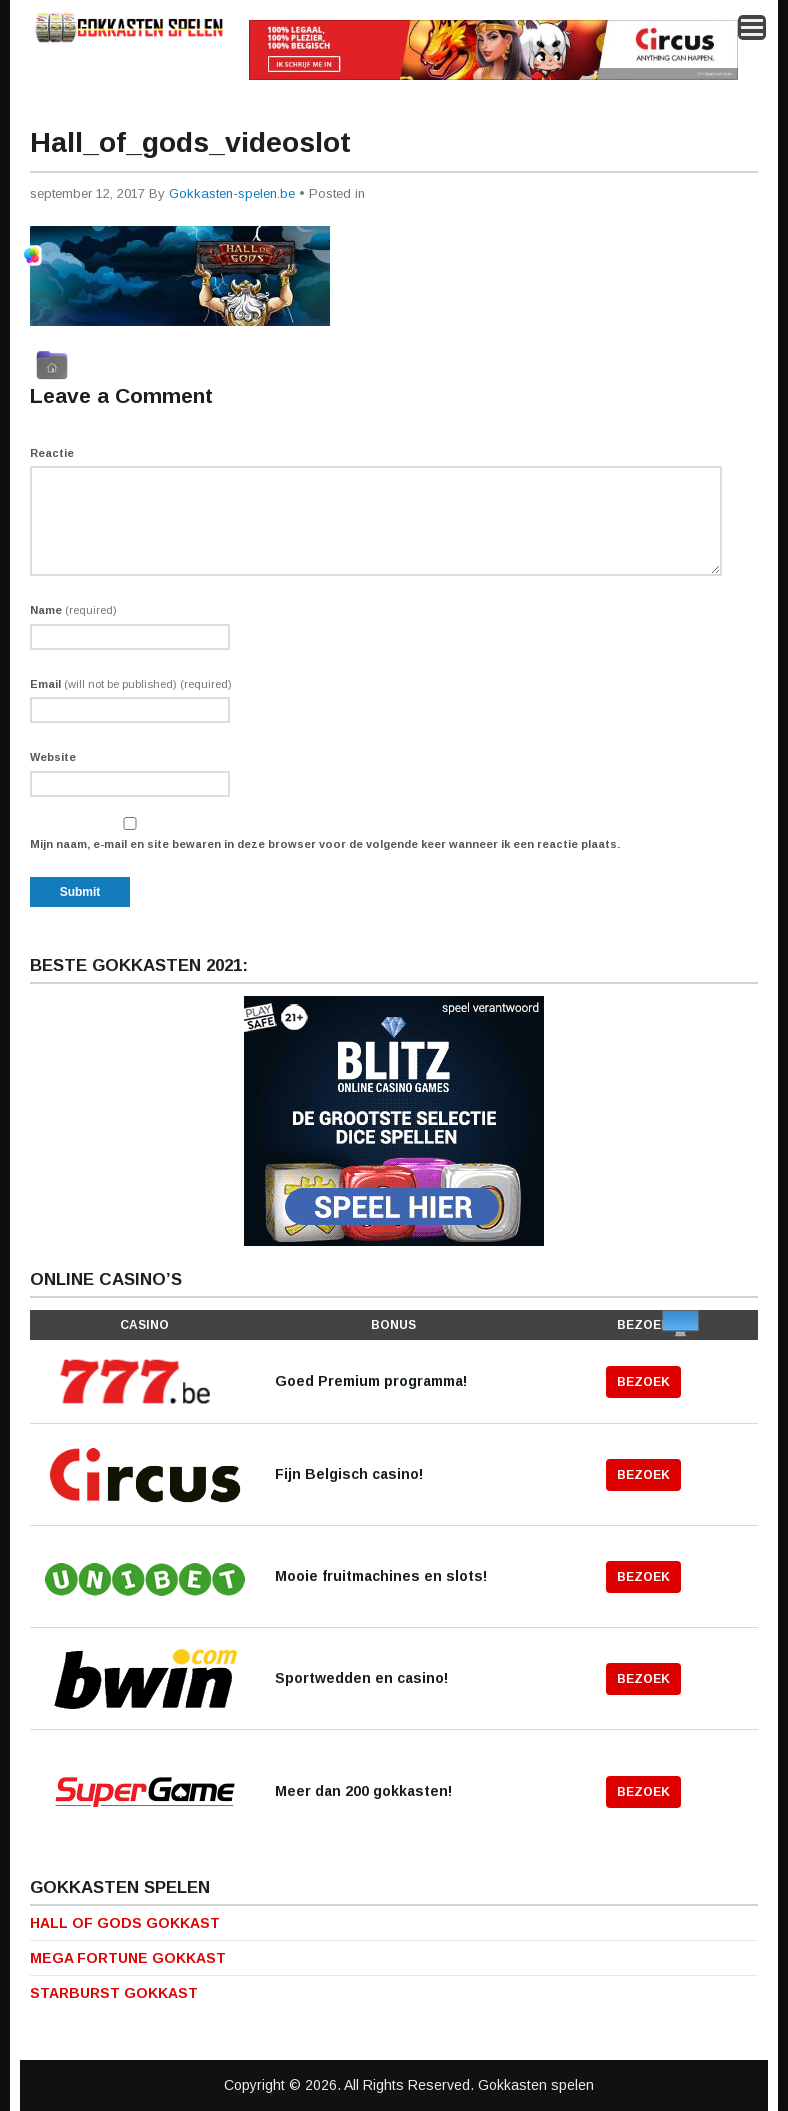  What do you see at coordinates (680, 1319) in the screenshot?
I see `apple pro display xdr monitor` at bounding box center [680, 1319].